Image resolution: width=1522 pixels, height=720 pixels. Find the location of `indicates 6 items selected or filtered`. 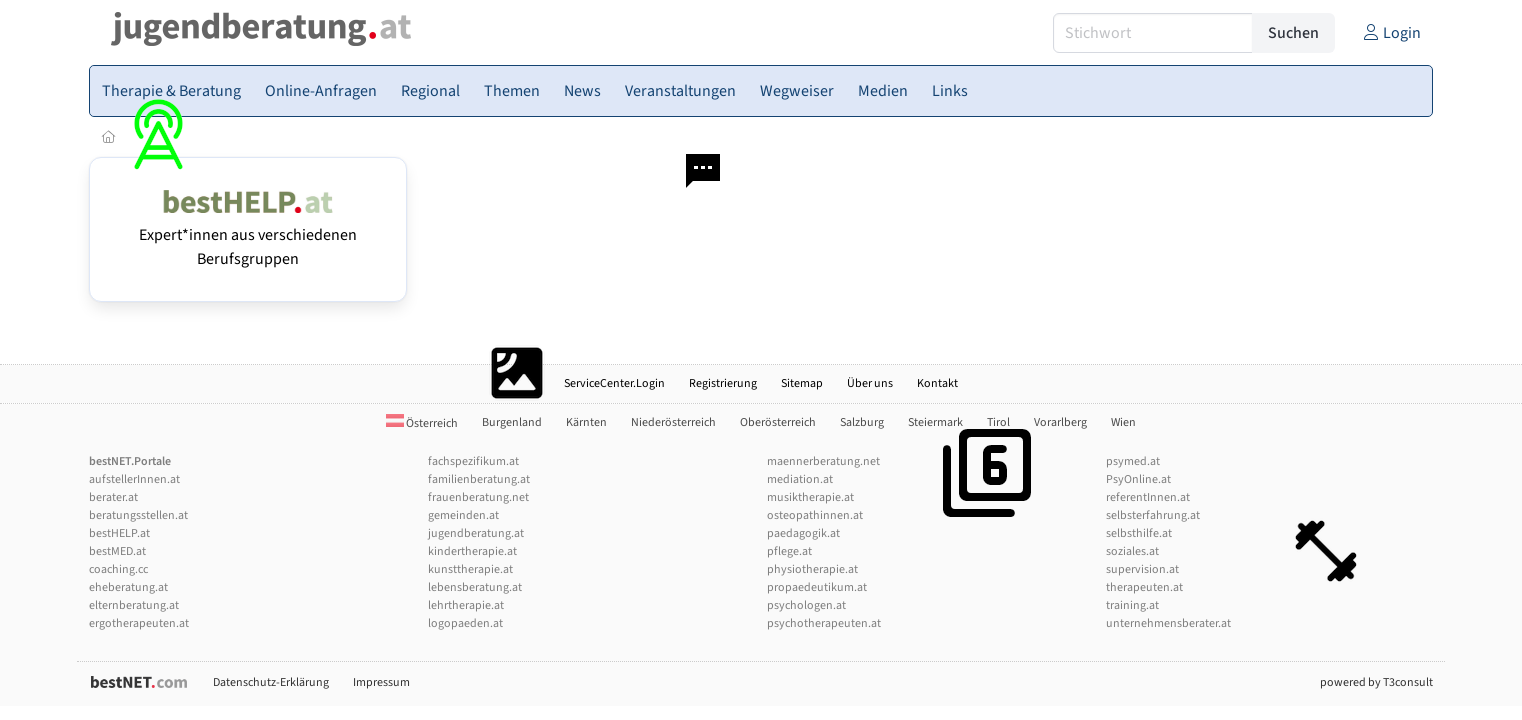

indicates 6 items selected or filtered is located at coordinates (987, 473).